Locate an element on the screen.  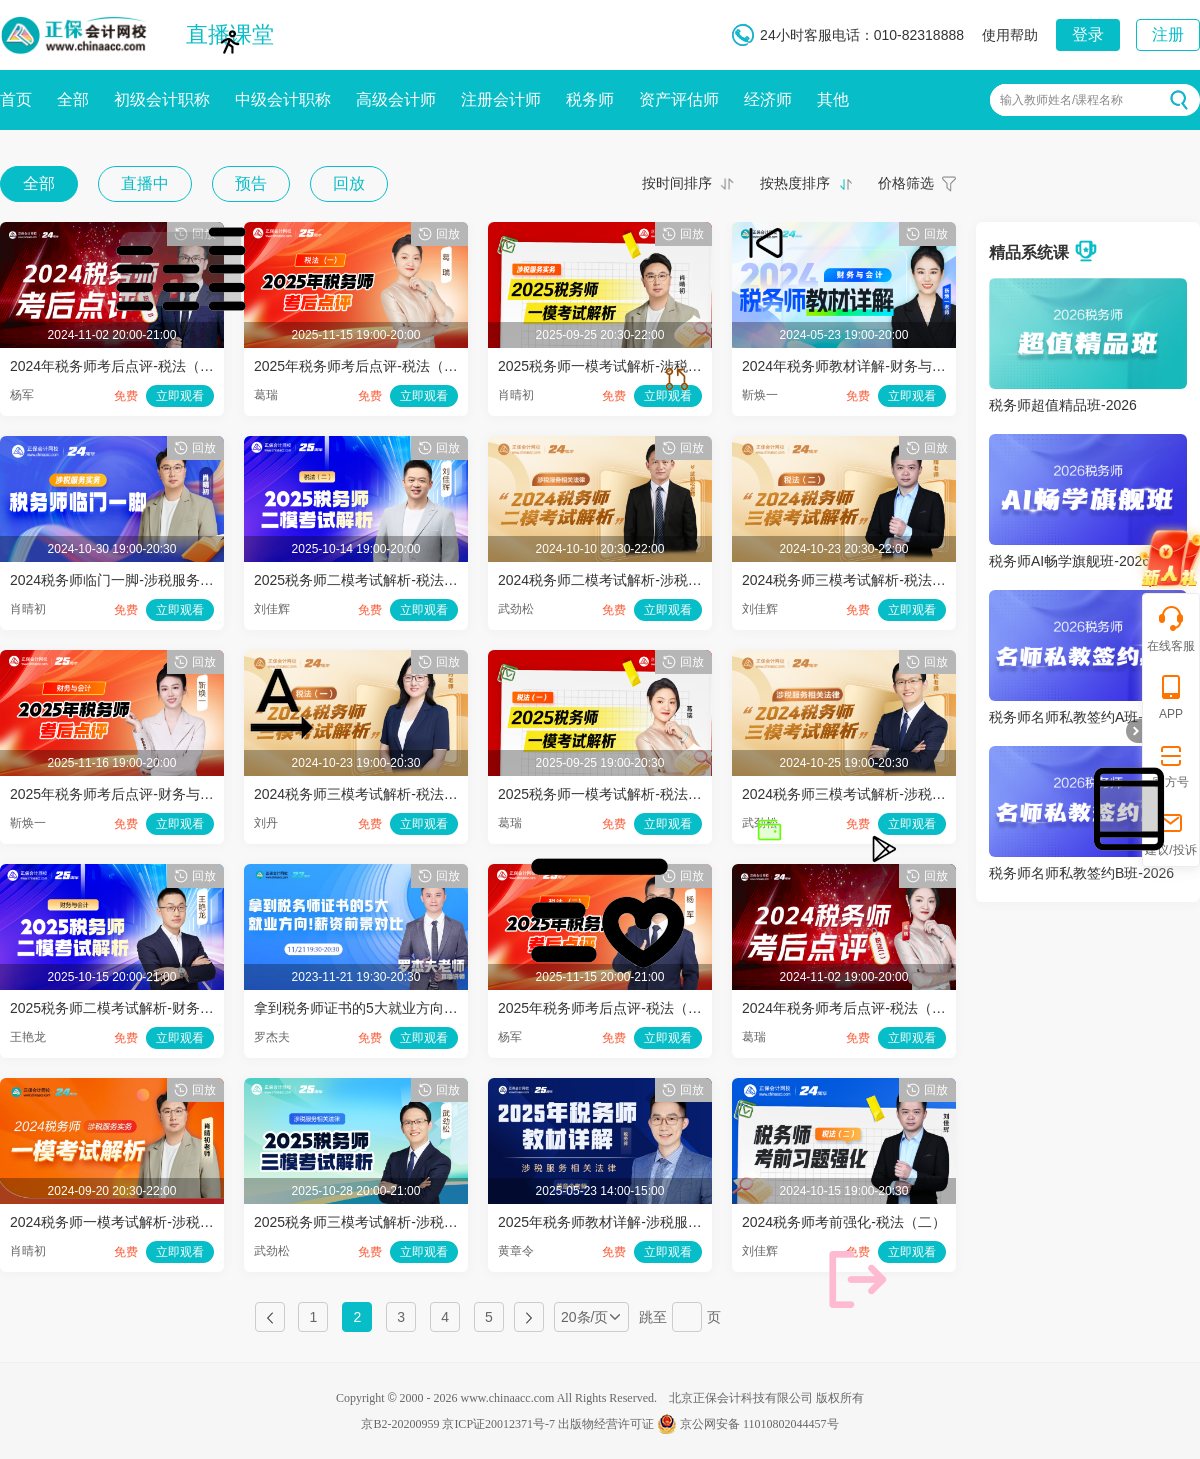
switch to tablet view or layout is located at coordinates (1129, 809).